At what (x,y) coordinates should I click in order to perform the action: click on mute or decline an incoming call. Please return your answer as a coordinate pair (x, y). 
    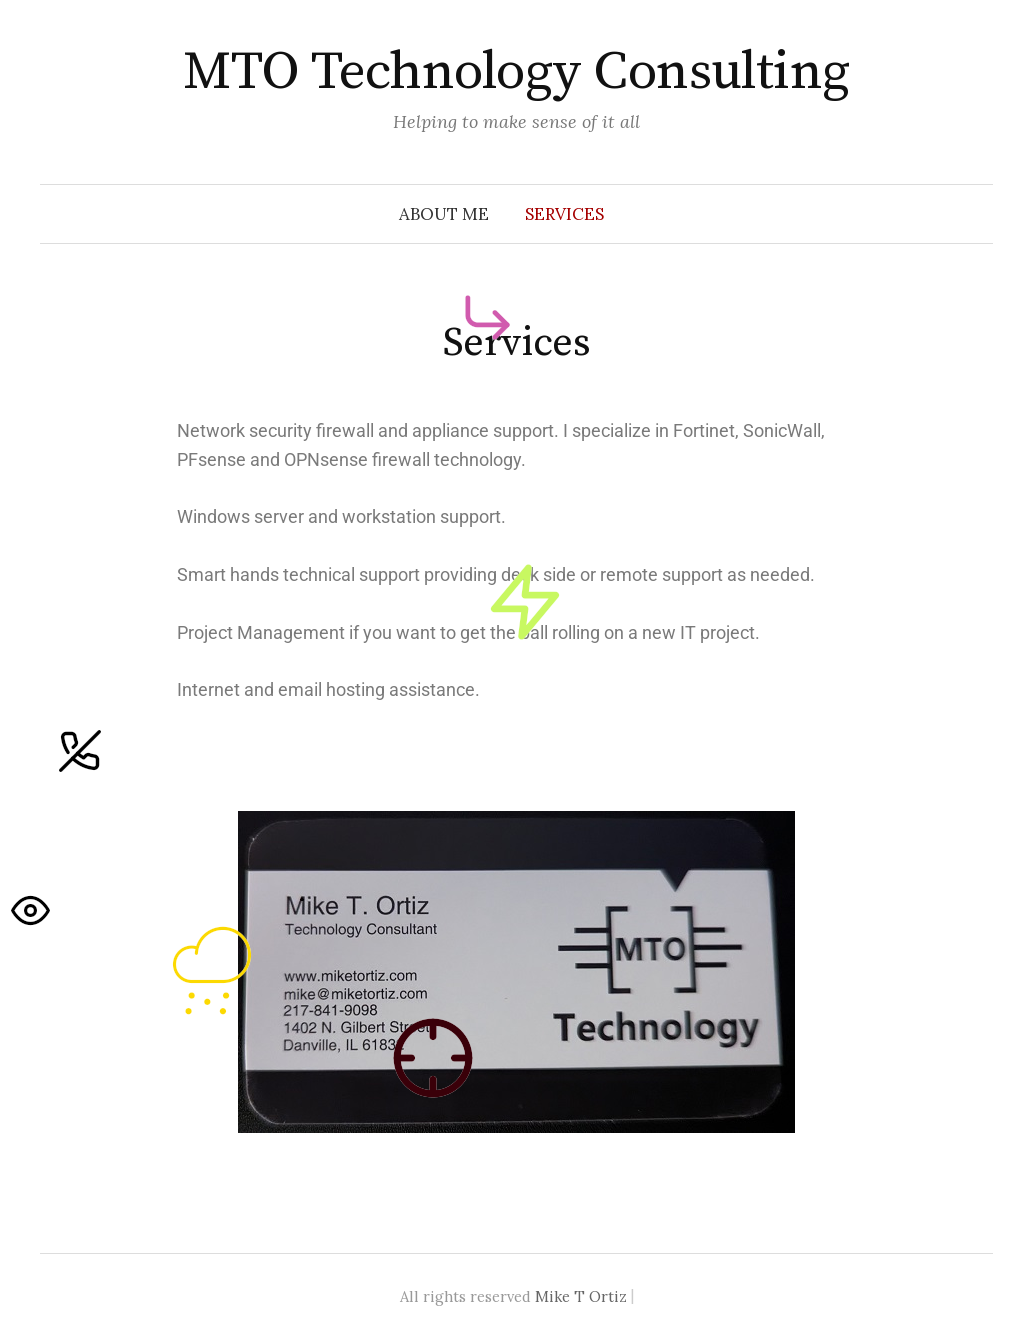
    Looking at the image, I should click on (80, 751).